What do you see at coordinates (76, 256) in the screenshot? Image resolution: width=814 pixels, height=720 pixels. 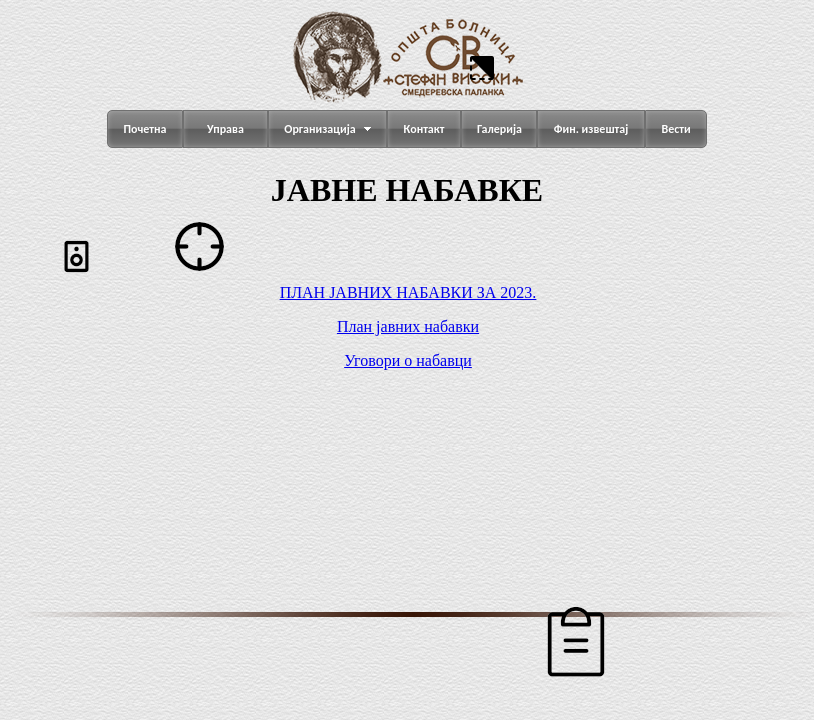 I see `access audio or speaker settings` at bounding box center [76, 256].